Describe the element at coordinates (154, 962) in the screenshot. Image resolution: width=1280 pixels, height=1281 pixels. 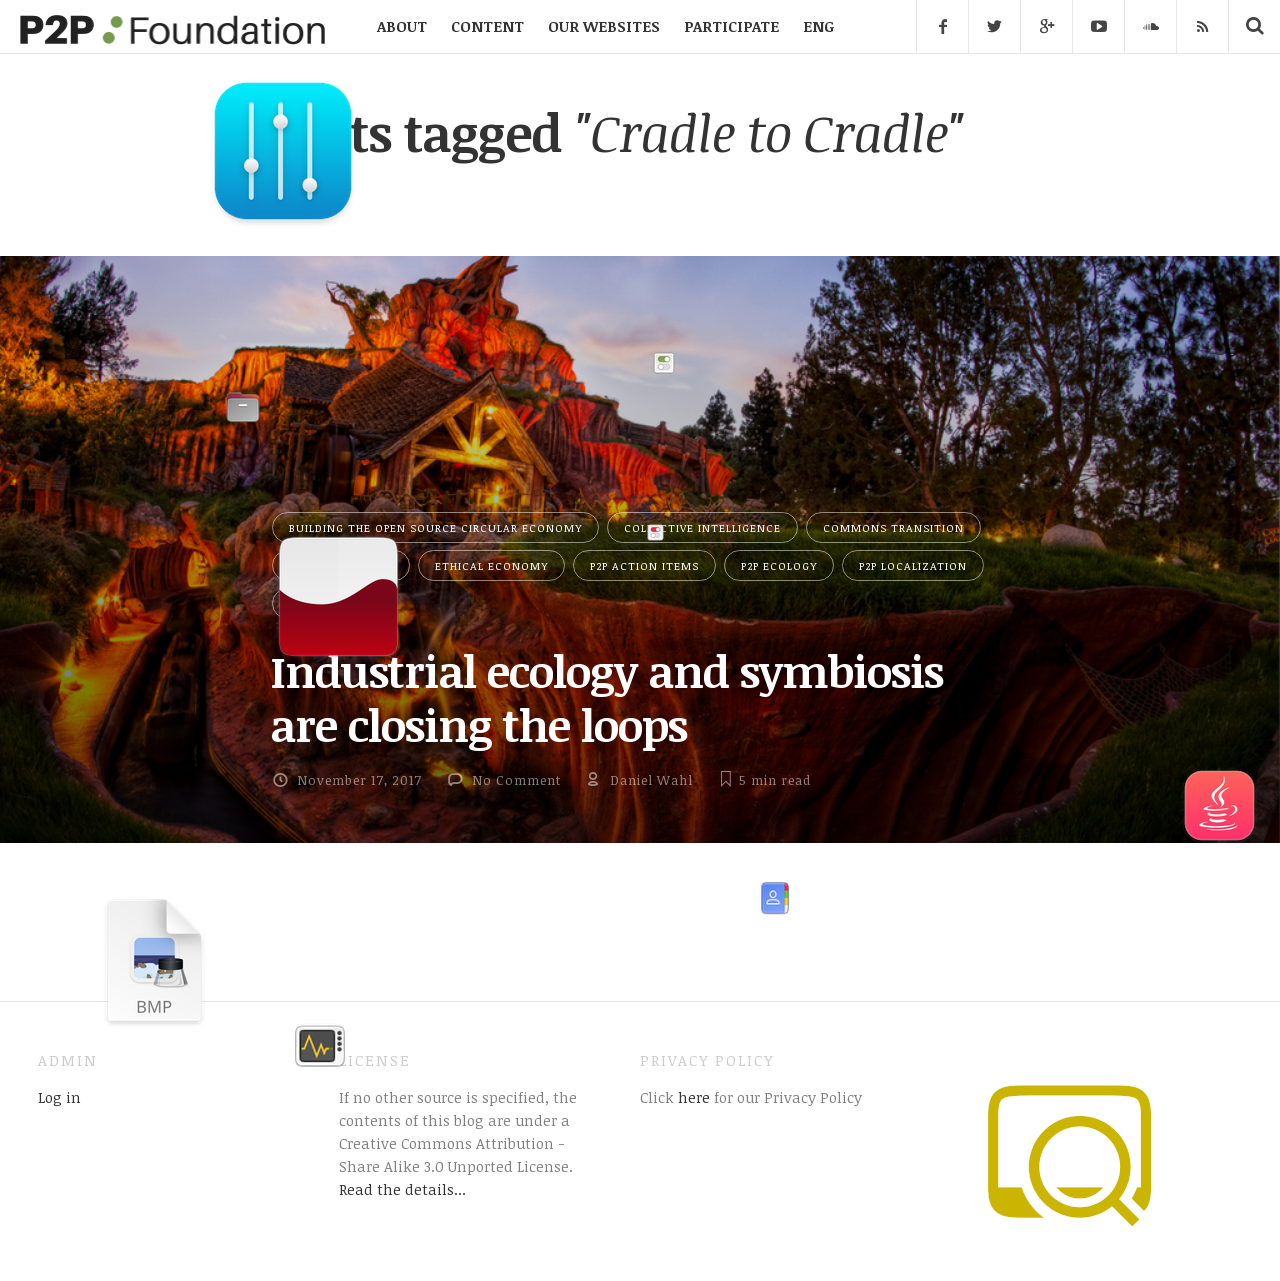
I see `a BMP image file` at that location.